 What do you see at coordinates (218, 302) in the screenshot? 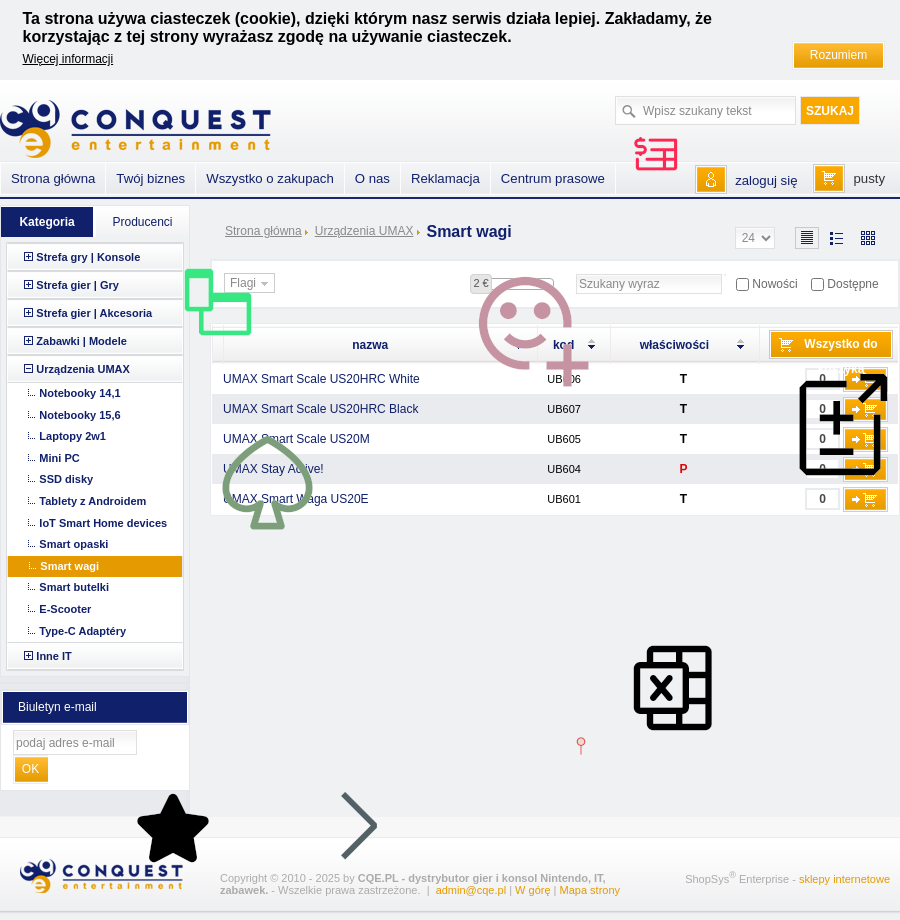
I see `toggle editor layout arrangement` at bounding box center [218, 302].